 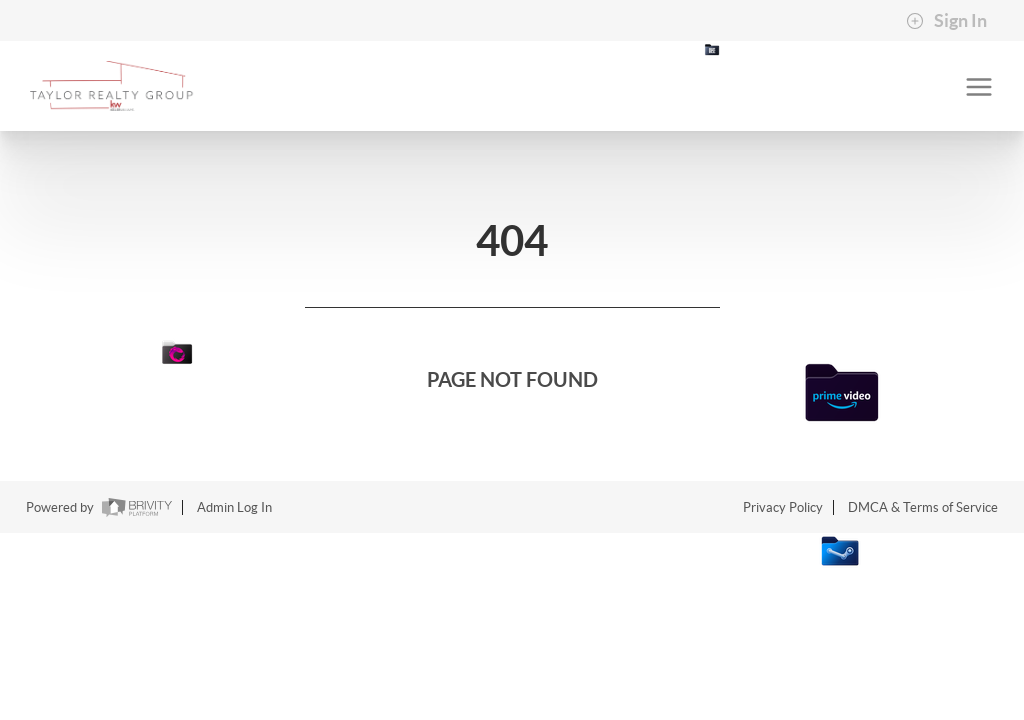 What do you see at coordinates (841, 394) in the screenshot?
I see `folder containing prime video downloads or media` at bounding box center [841, 394].